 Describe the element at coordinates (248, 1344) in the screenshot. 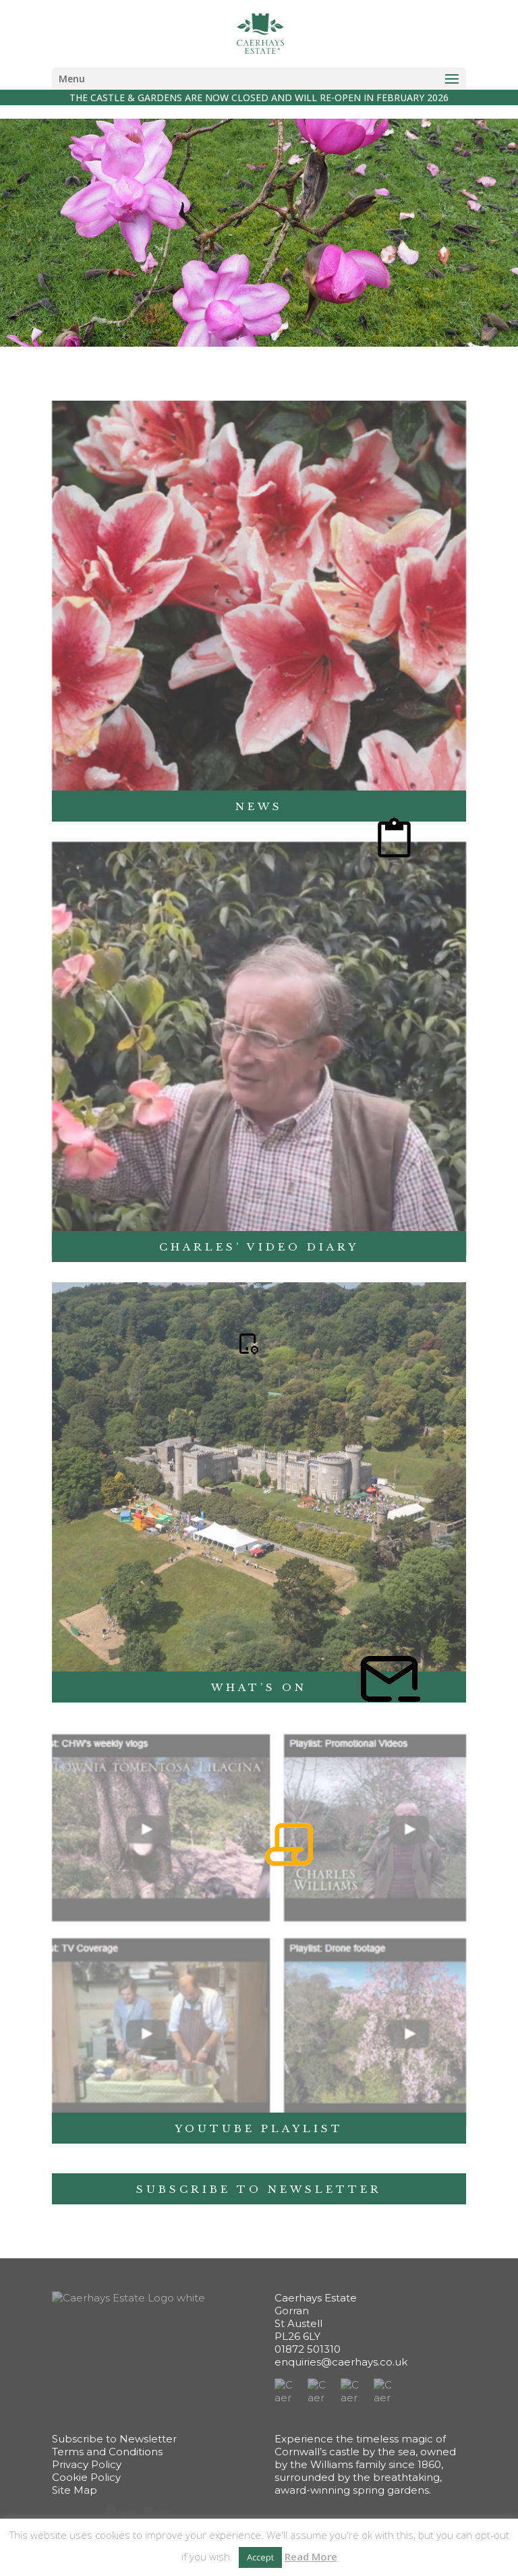

I see `set tablet as pinned location device` at that location.